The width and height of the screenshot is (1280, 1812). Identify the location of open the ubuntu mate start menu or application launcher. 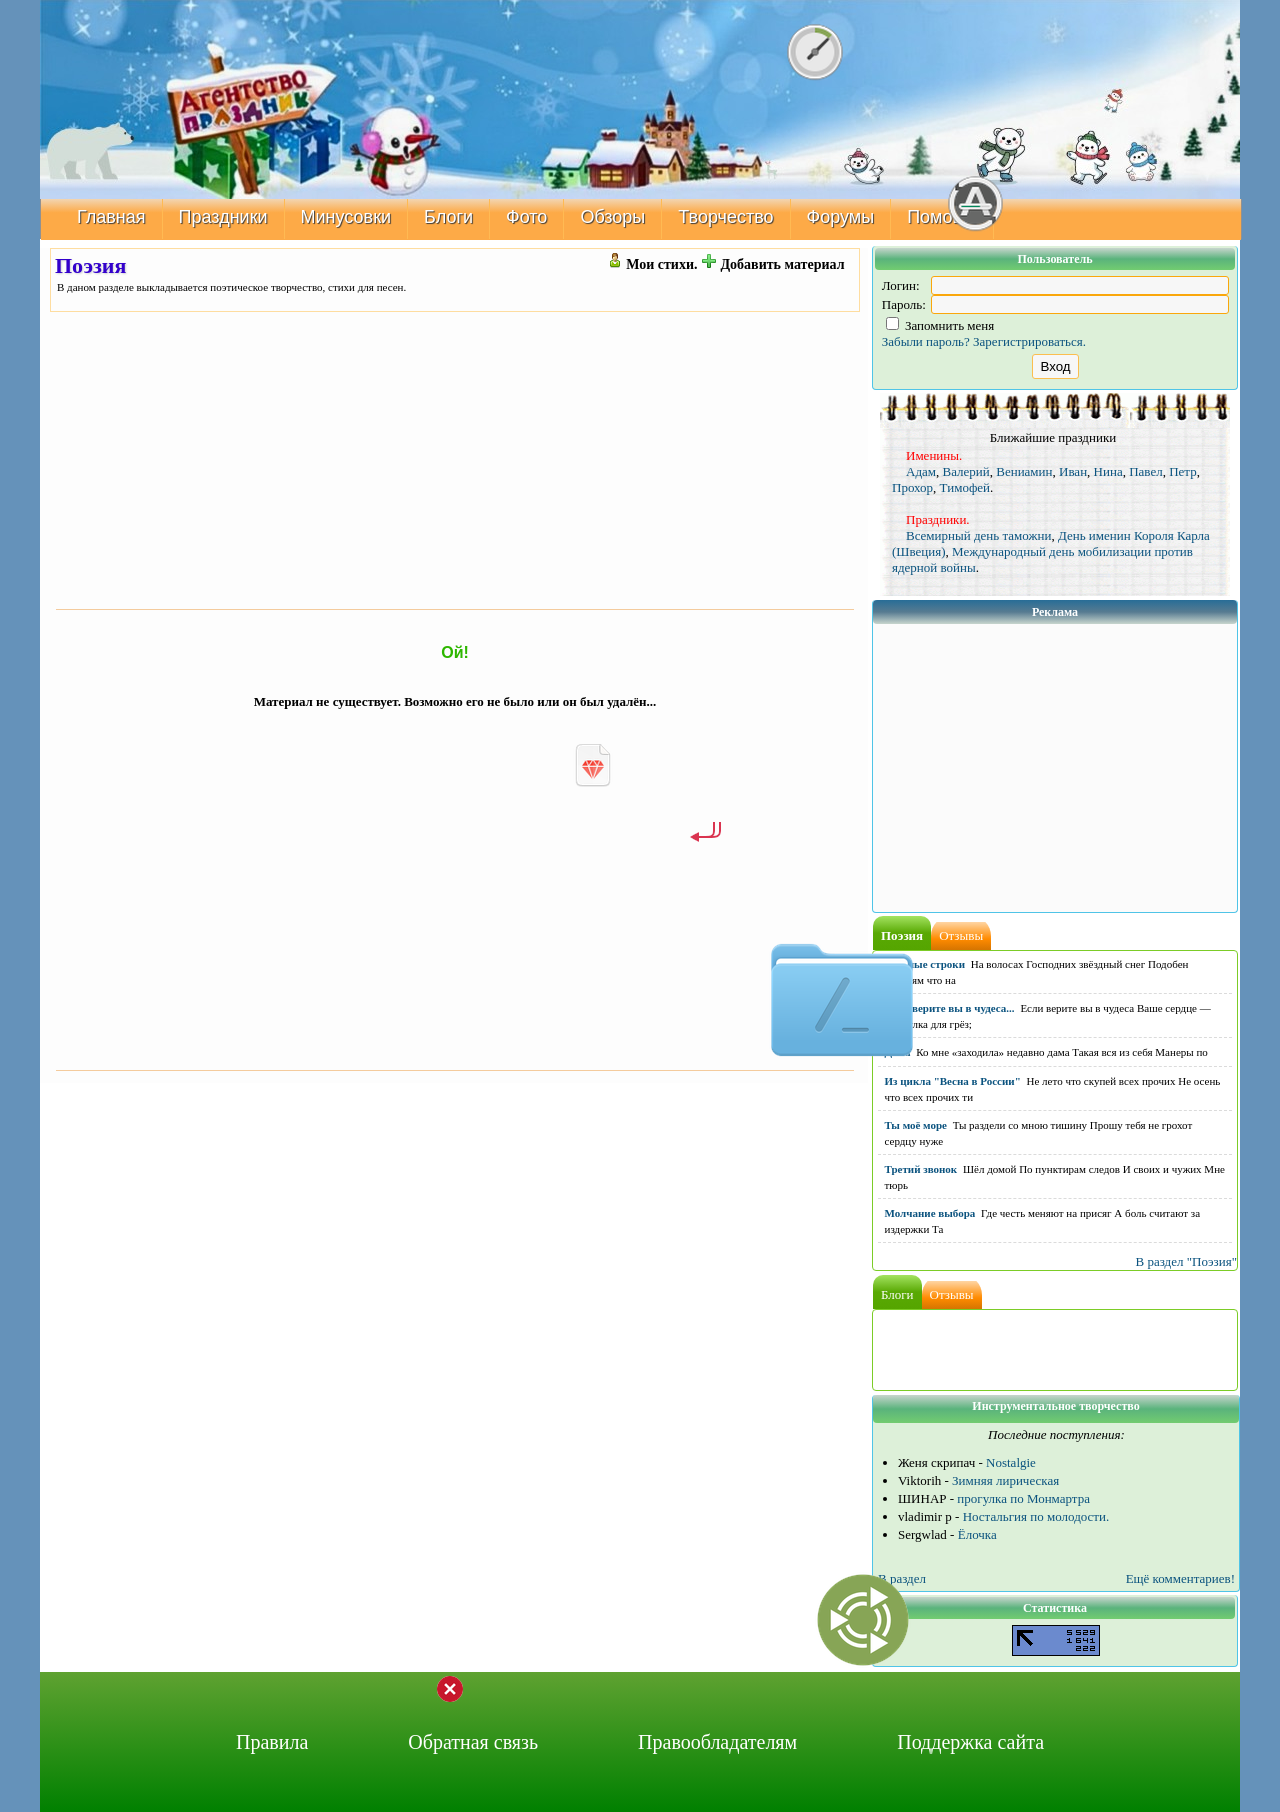
(863, 1620).